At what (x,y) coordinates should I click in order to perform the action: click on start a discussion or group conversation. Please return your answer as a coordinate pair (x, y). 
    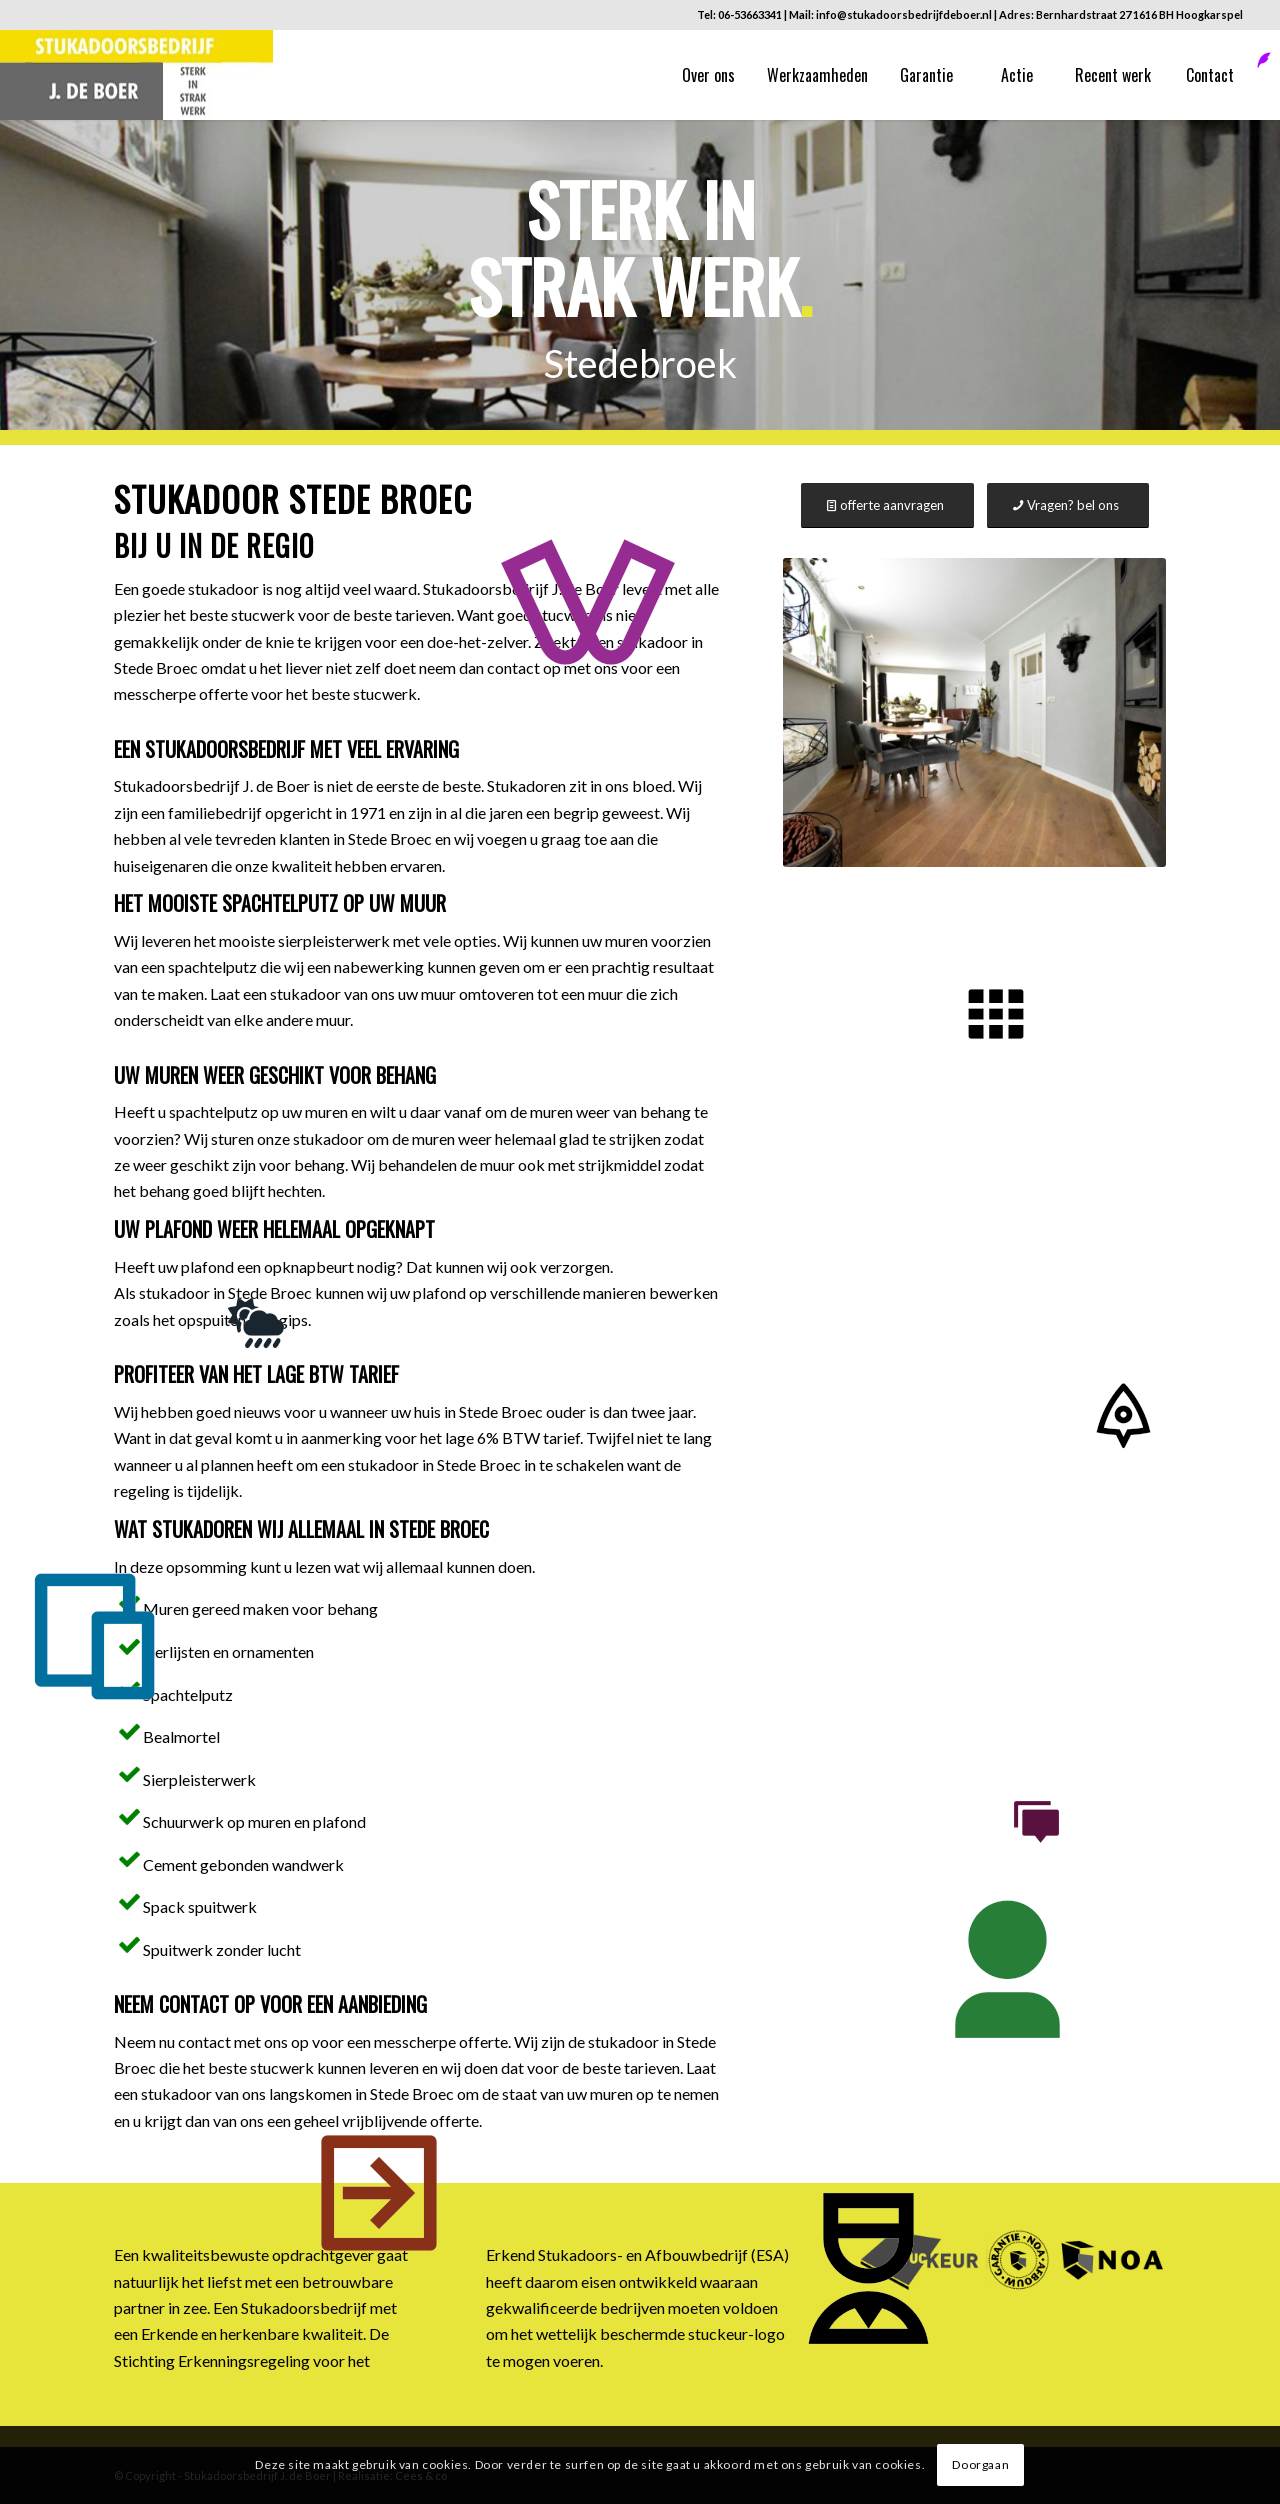
    Looking at the image, I should click on (1036, 1821).